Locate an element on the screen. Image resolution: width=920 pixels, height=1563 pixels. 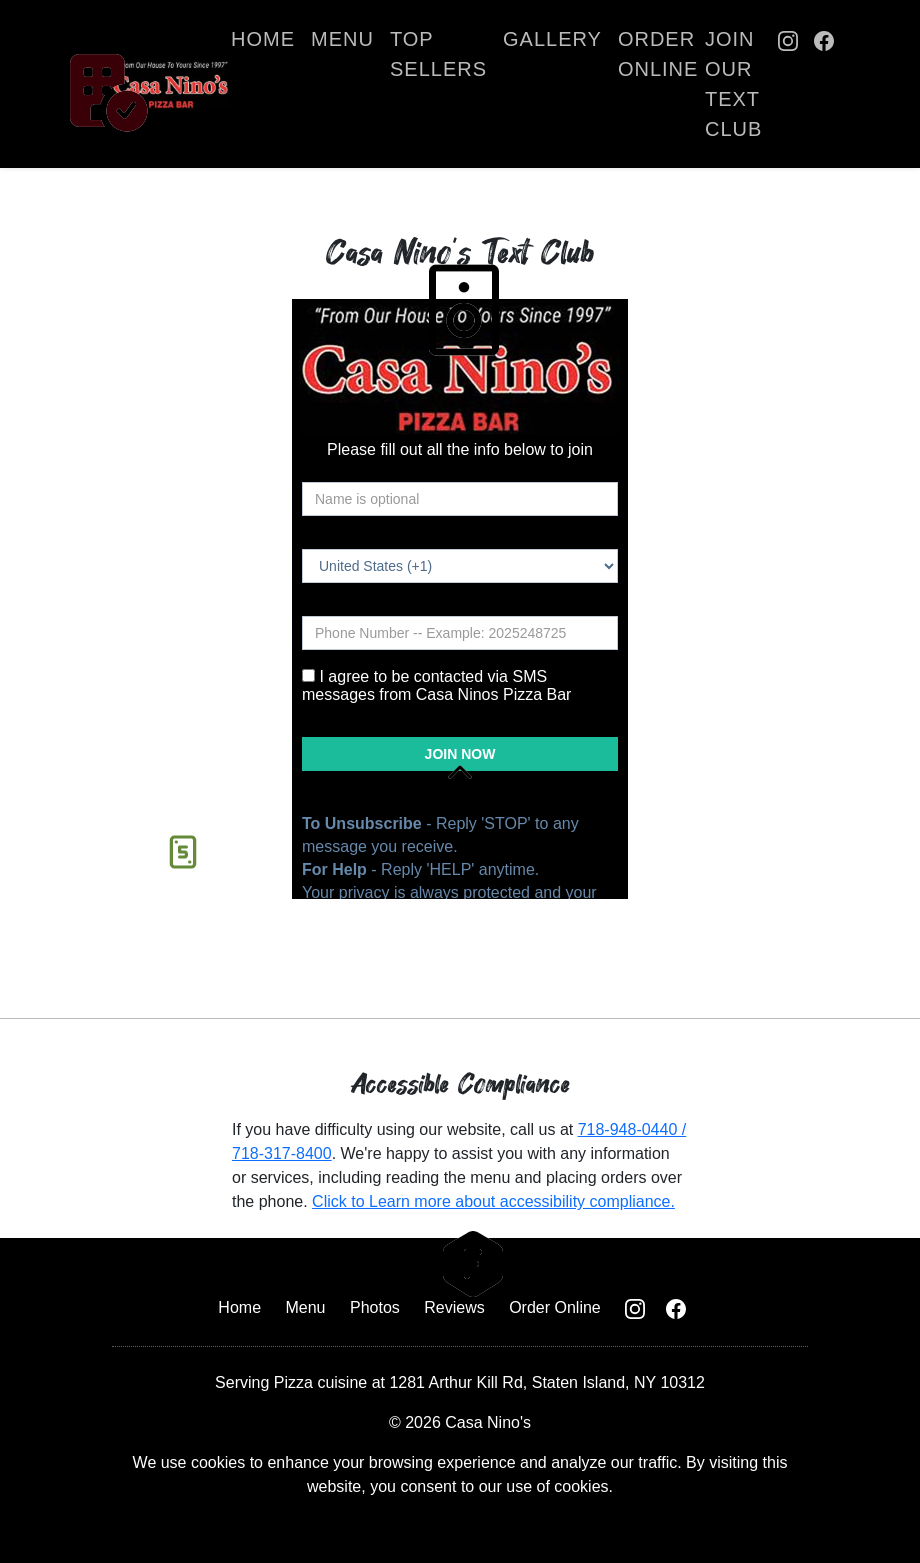
represents a 5 of clubs playing card is located at coordinates (183, 852).